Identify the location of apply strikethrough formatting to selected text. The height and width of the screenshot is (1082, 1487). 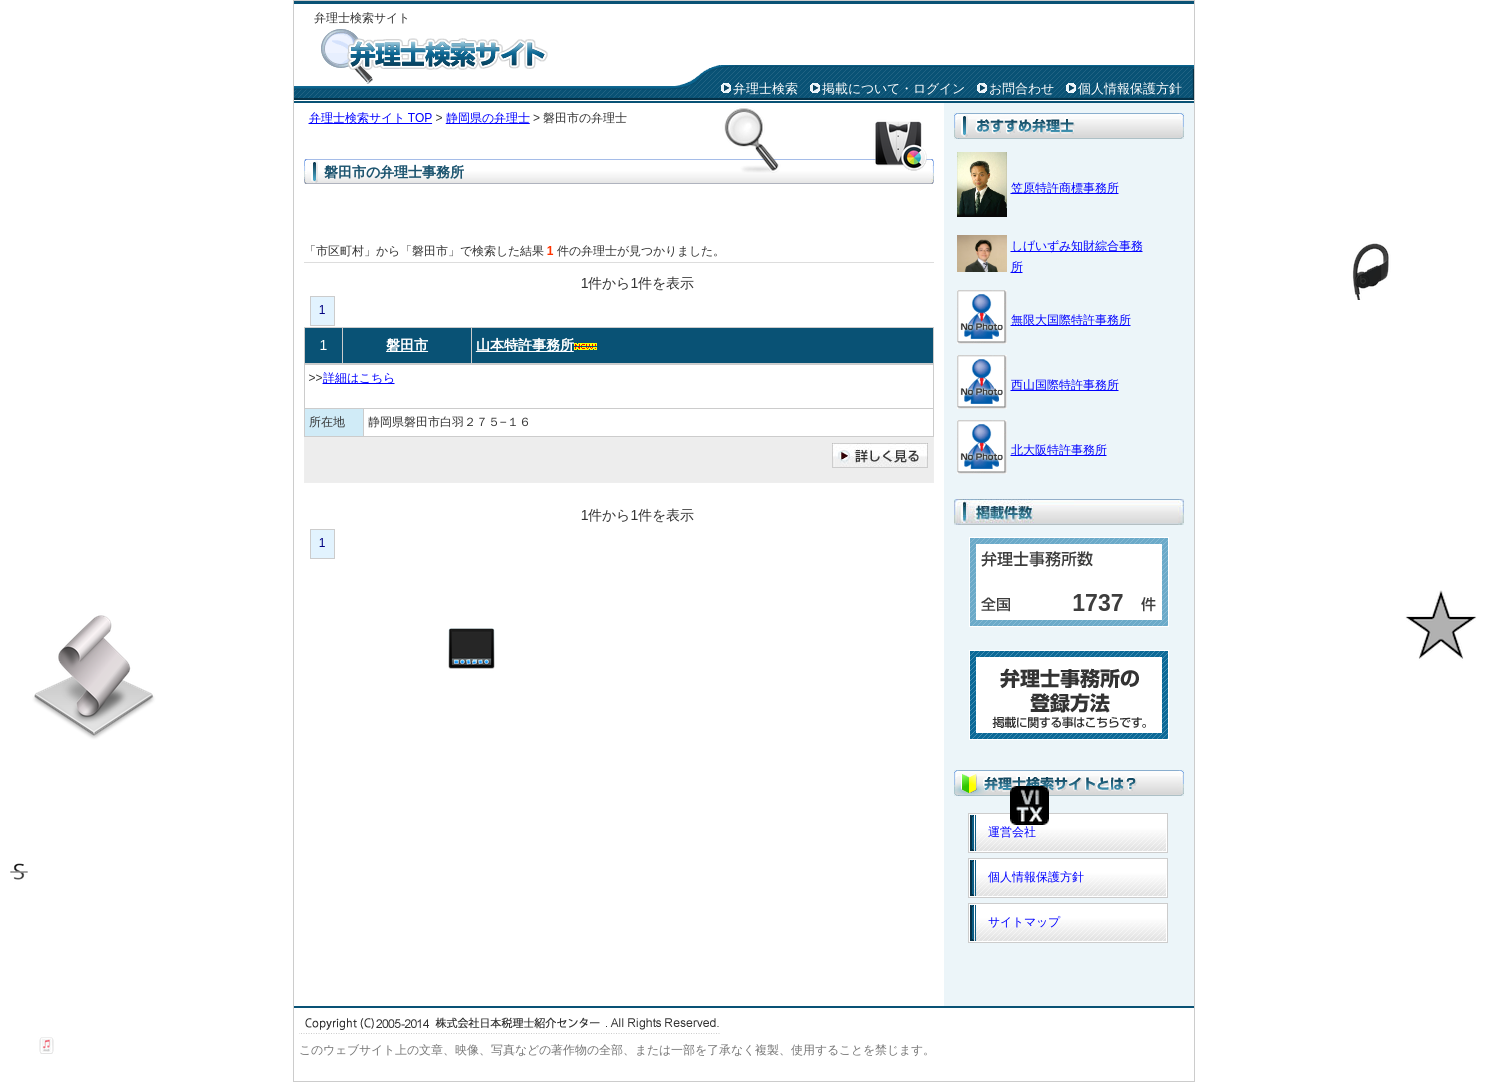
(19, 872).